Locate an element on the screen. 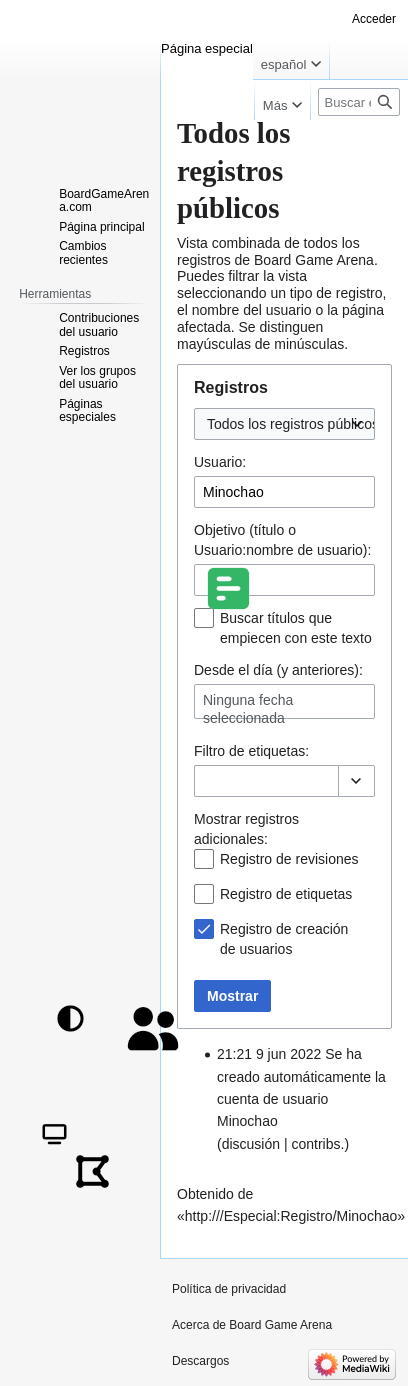  draw a custom polygon shape is located at coordinates (92, 1171).